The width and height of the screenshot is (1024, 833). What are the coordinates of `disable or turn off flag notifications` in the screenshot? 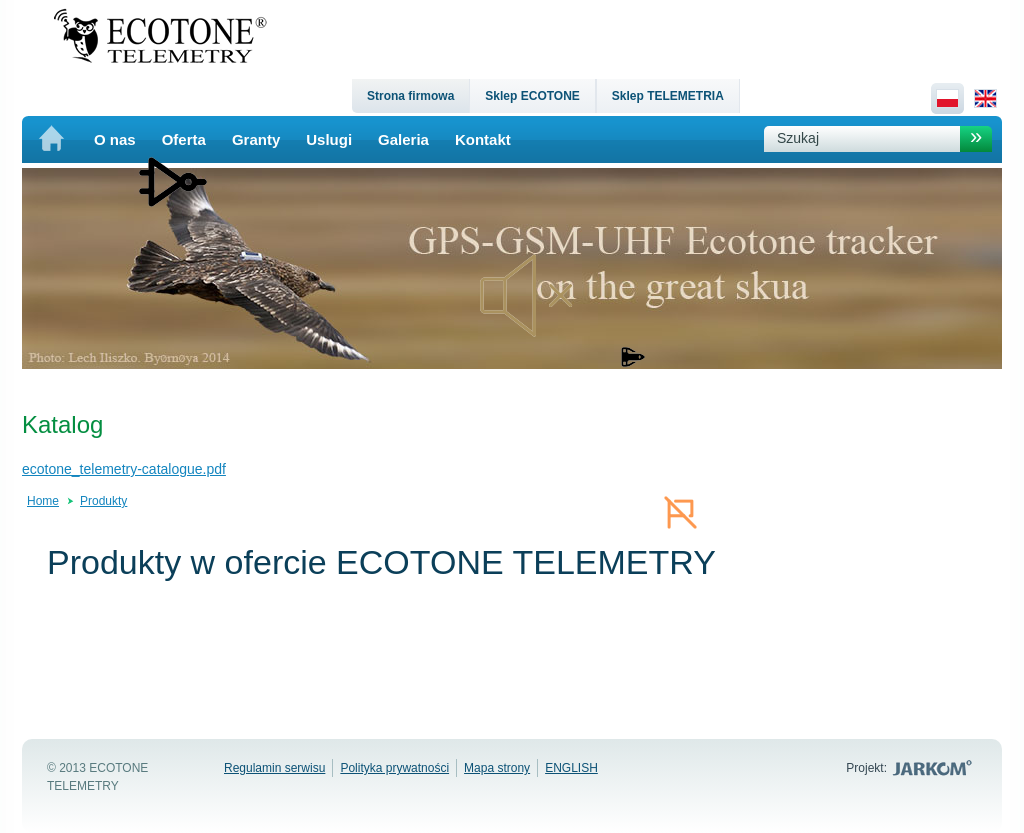 It's located at (680, 512).